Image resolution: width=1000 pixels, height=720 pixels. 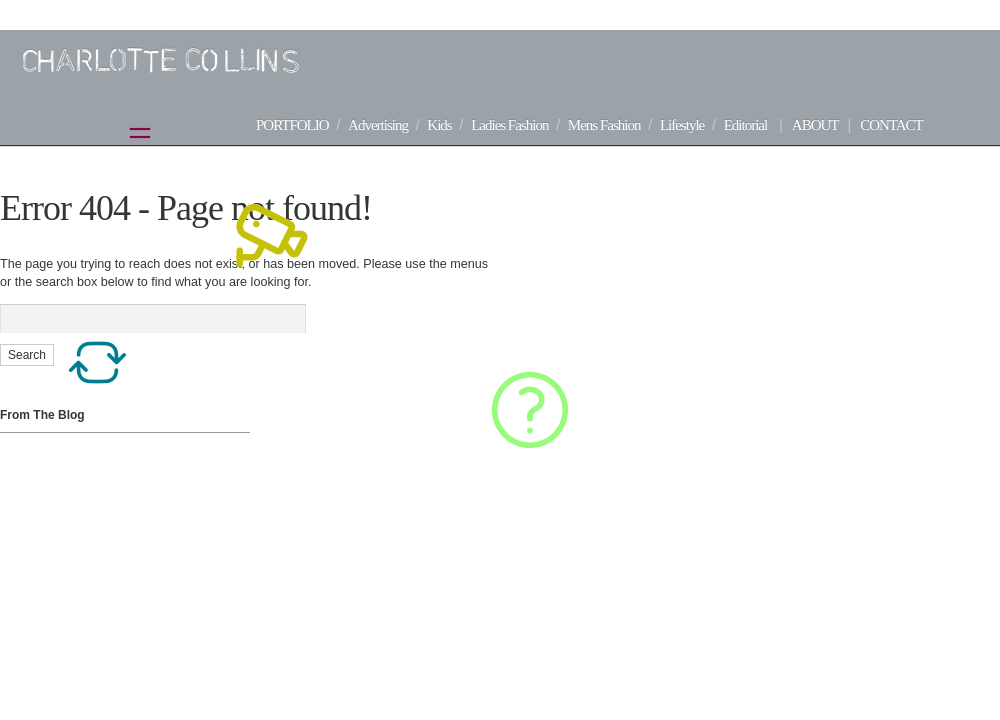 I want to click on refresh or reload content, so click(x=97, y=362).